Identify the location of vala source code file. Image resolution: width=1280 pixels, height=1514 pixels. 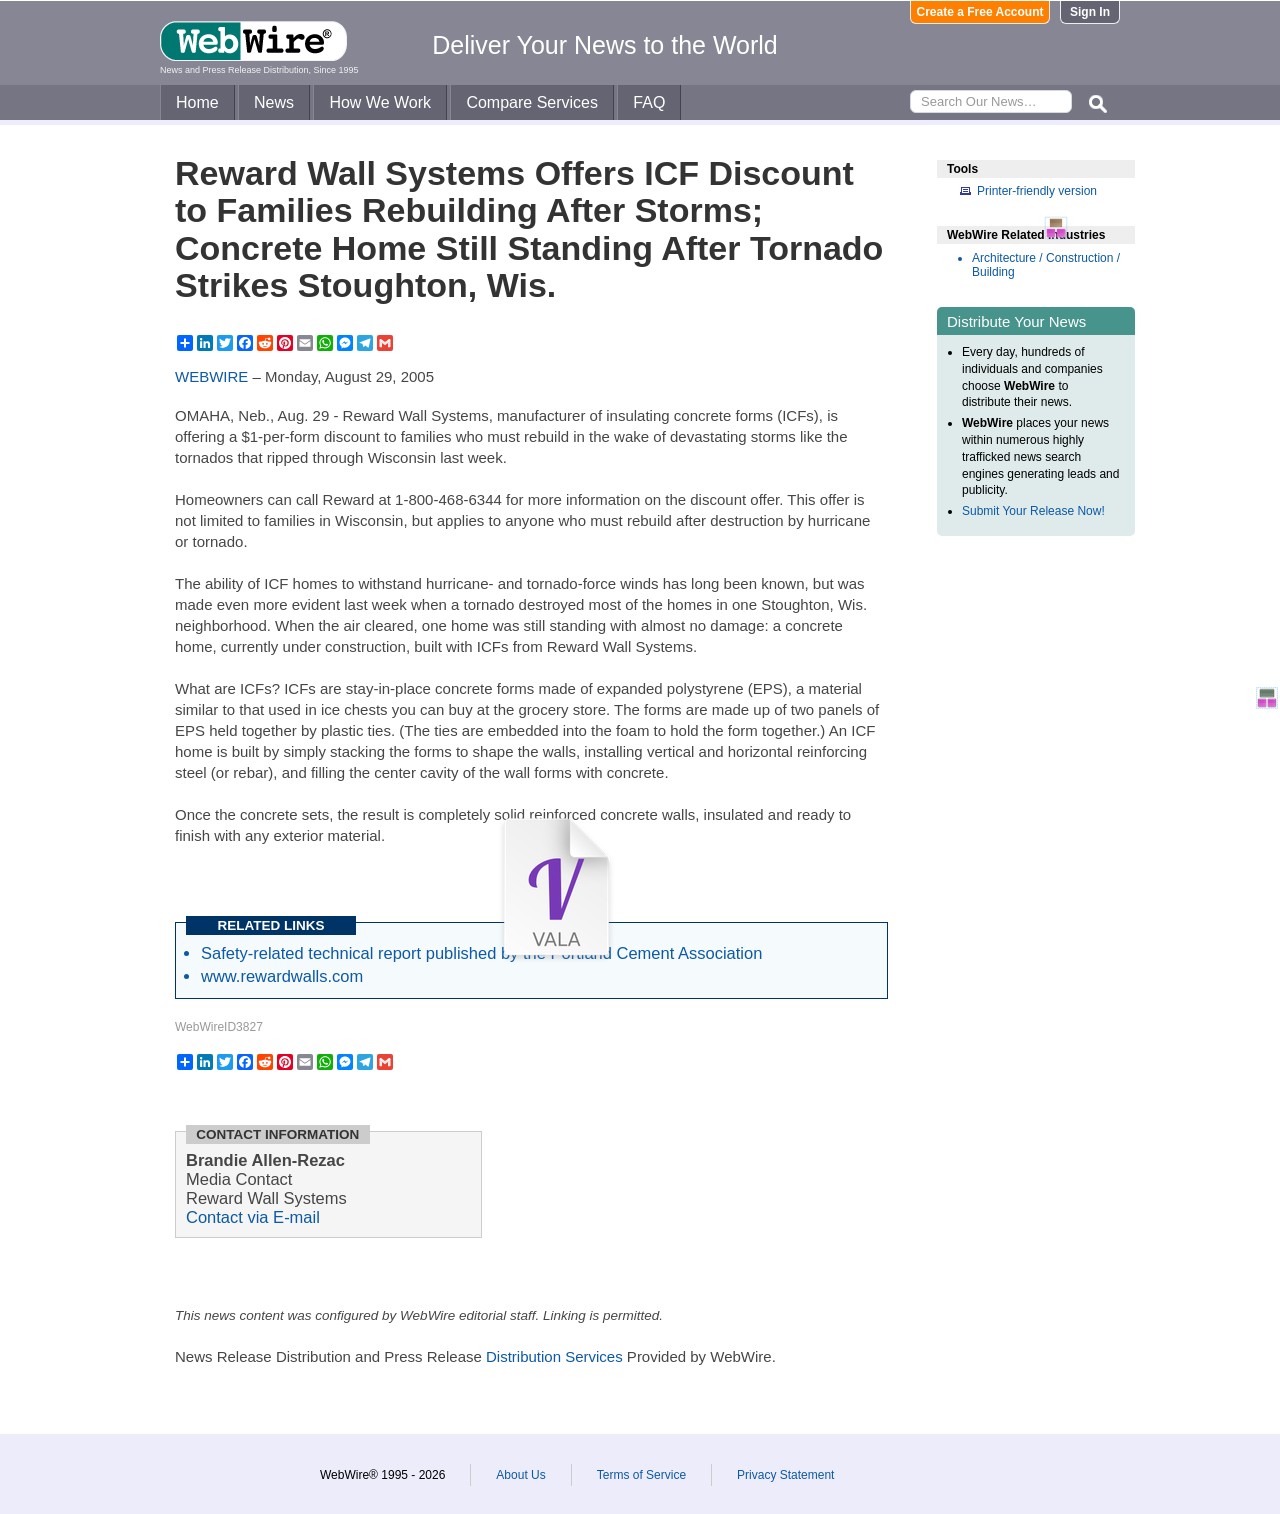
(556, 889).